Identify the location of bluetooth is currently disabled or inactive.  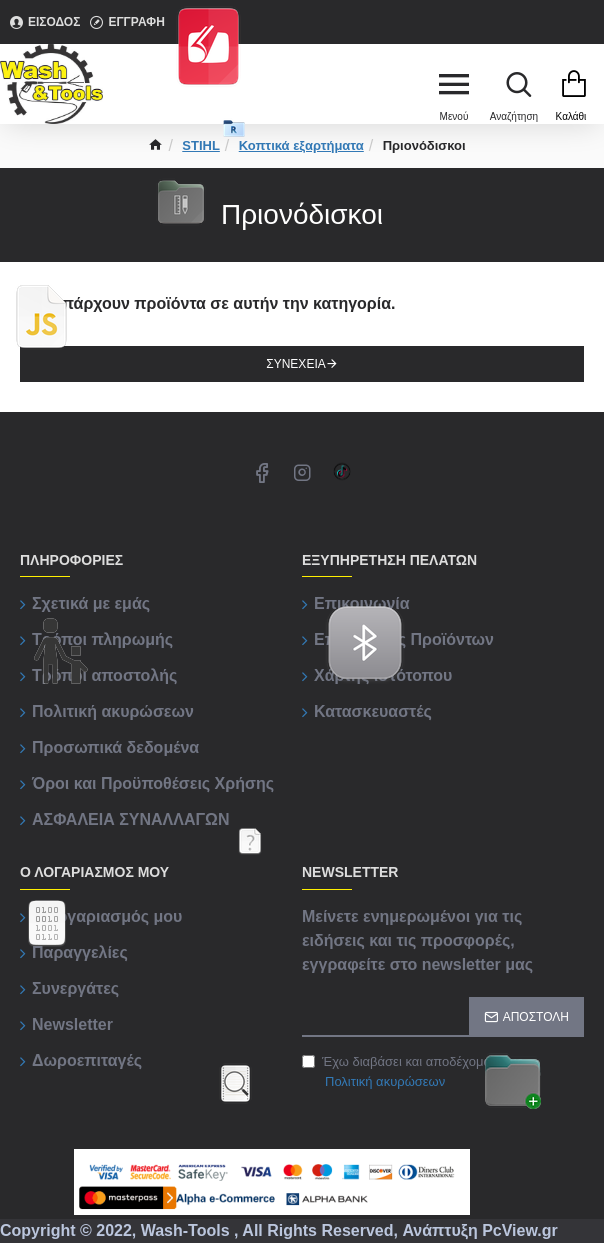
(365, 644).